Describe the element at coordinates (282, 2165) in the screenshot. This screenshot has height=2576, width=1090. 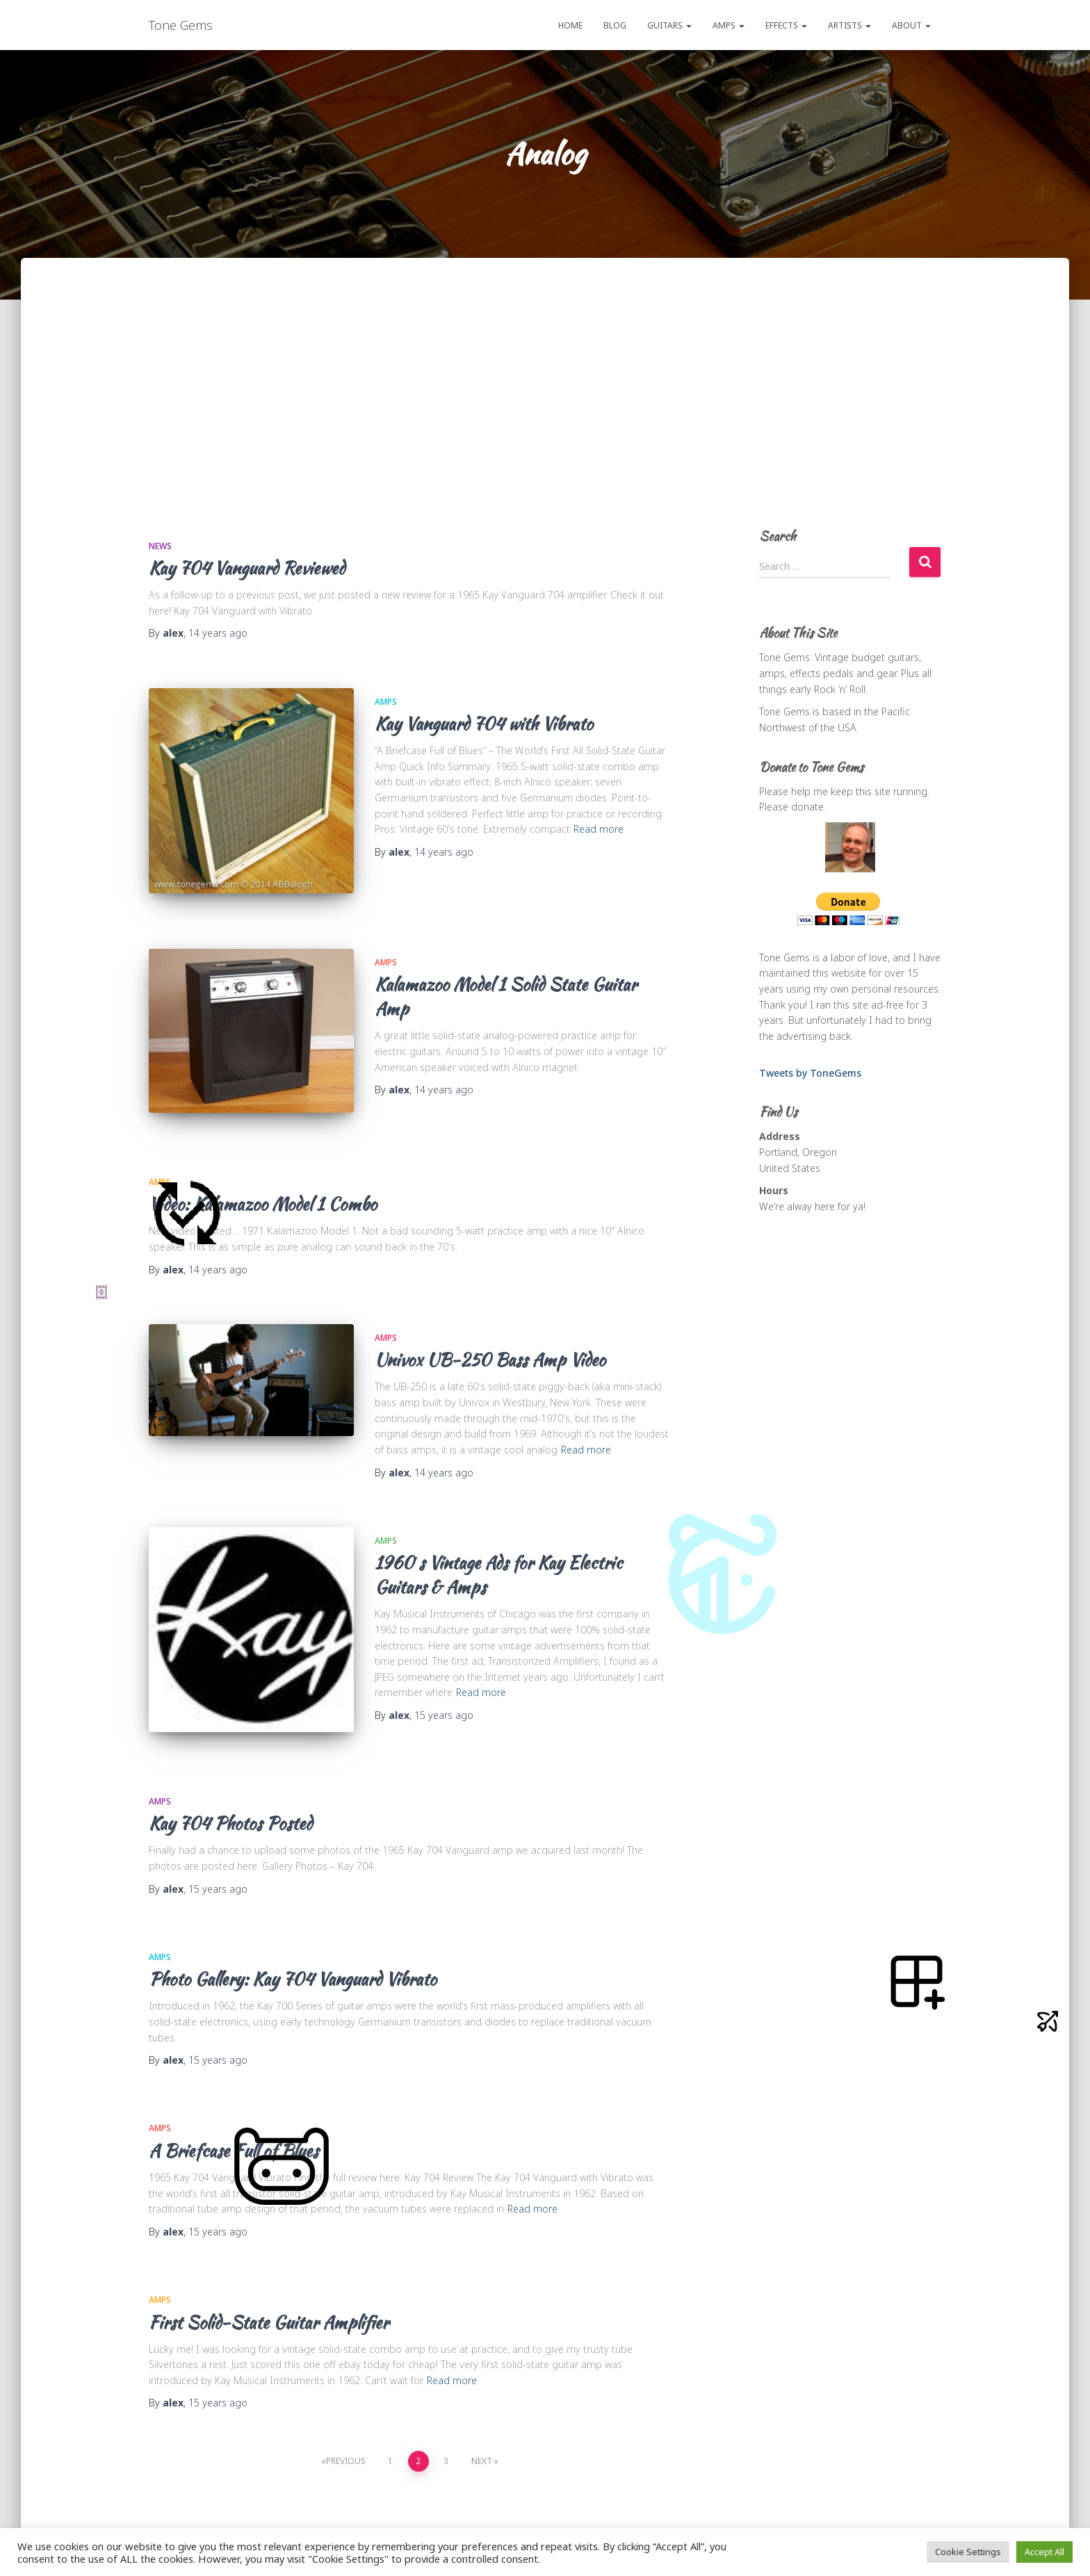
I see `finn the human character icon from adventure time` at that location.